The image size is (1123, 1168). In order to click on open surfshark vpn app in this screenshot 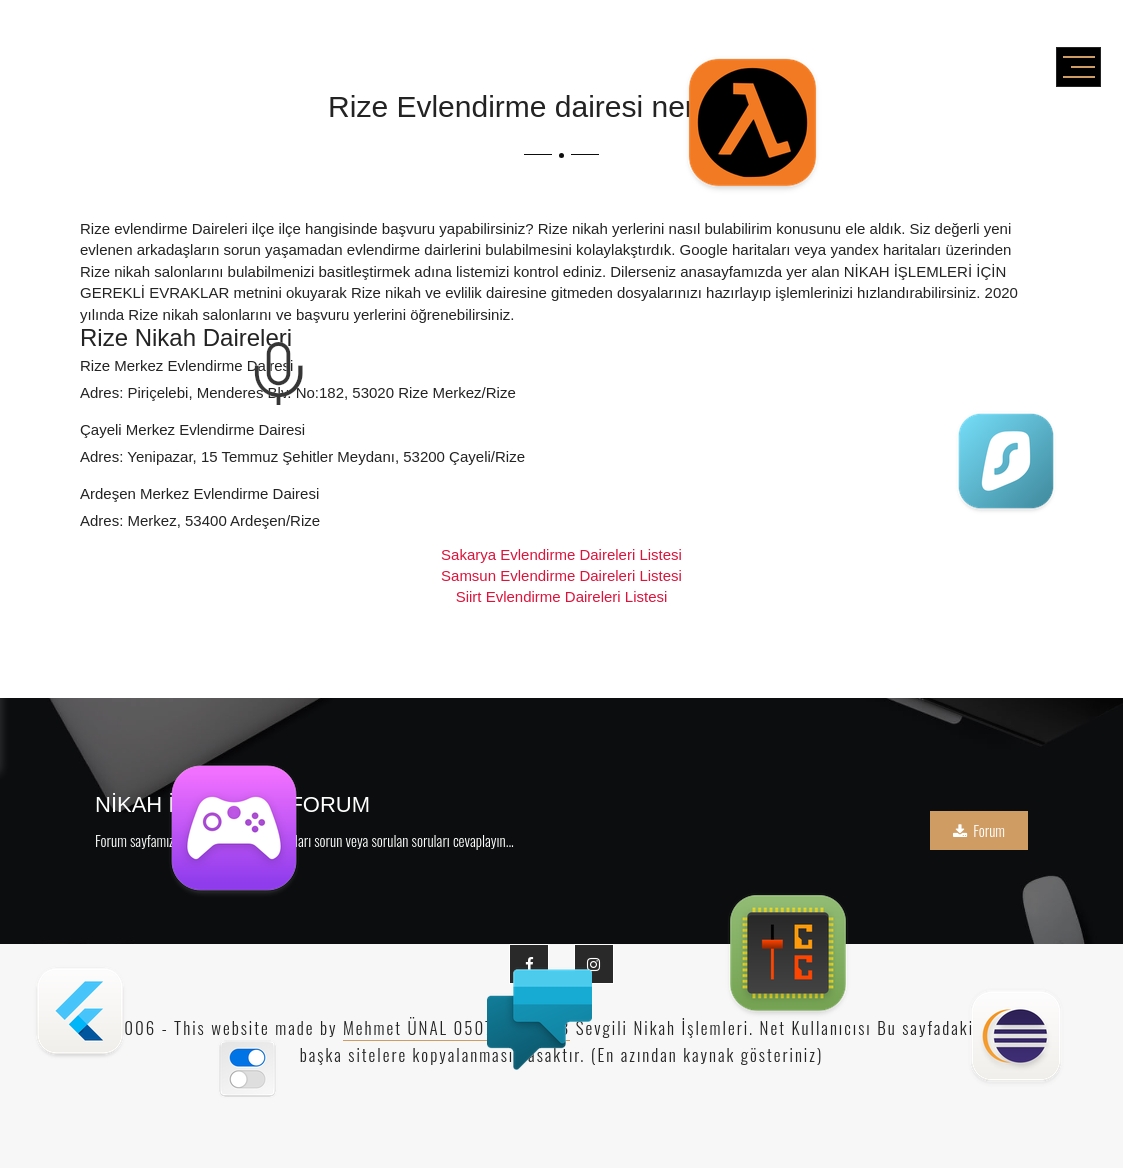, I will do `click(1006, 461)`.